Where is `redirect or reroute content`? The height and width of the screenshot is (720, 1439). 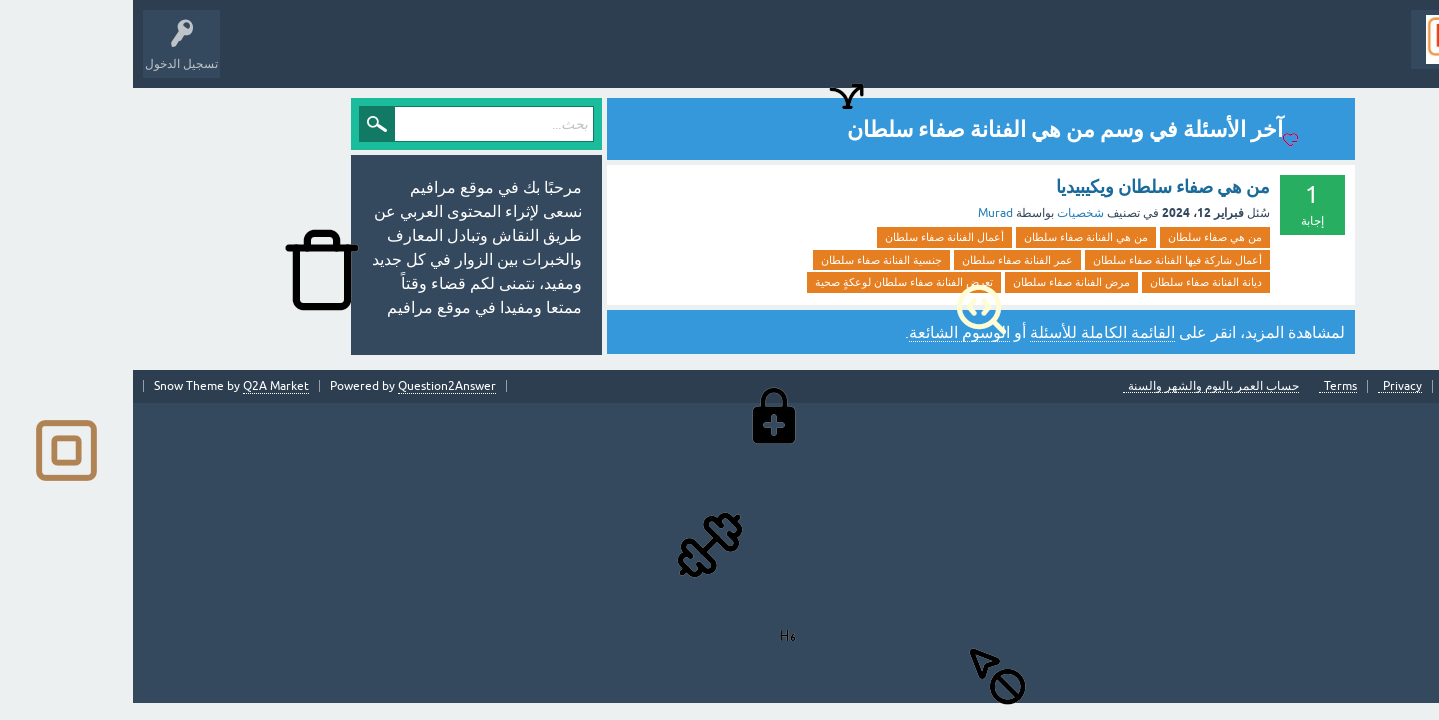
redirect or reroute content is located at coordinates (847, 96).